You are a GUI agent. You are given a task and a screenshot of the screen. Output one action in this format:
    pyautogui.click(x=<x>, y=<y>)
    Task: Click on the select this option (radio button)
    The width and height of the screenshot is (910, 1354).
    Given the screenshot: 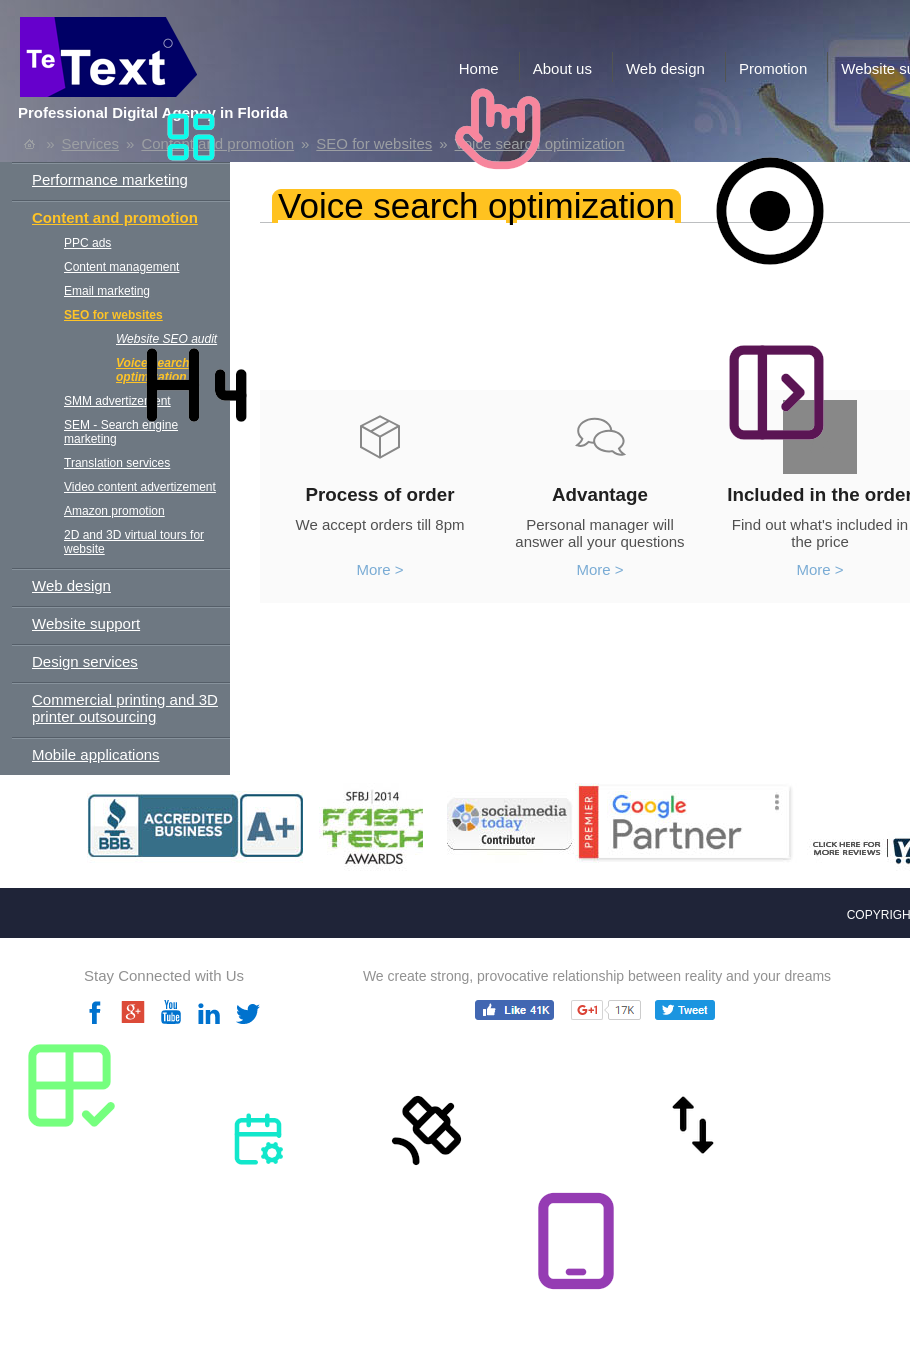 What is the action you would take?
    pyautogui.click(x=770, y=211)
    